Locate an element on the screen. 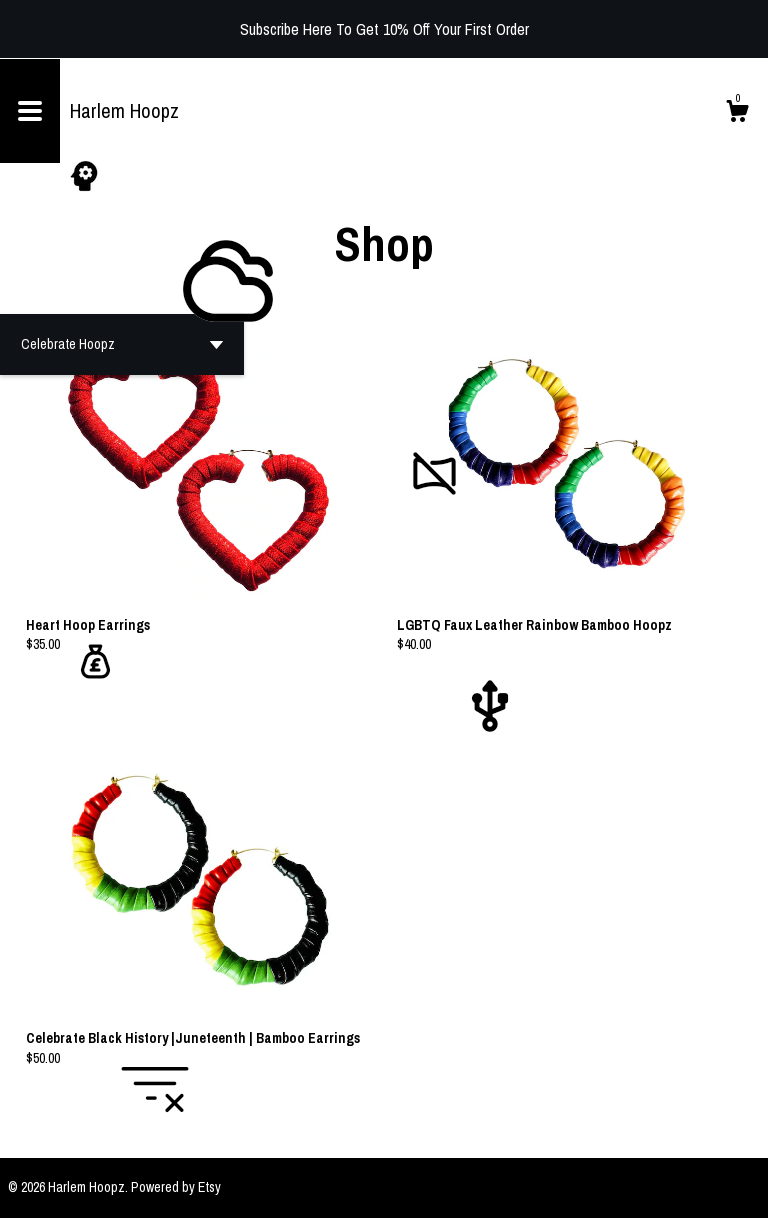 The image size is (768, 1218). access mental health or mindfulness features is located at coordinates (84, 176).